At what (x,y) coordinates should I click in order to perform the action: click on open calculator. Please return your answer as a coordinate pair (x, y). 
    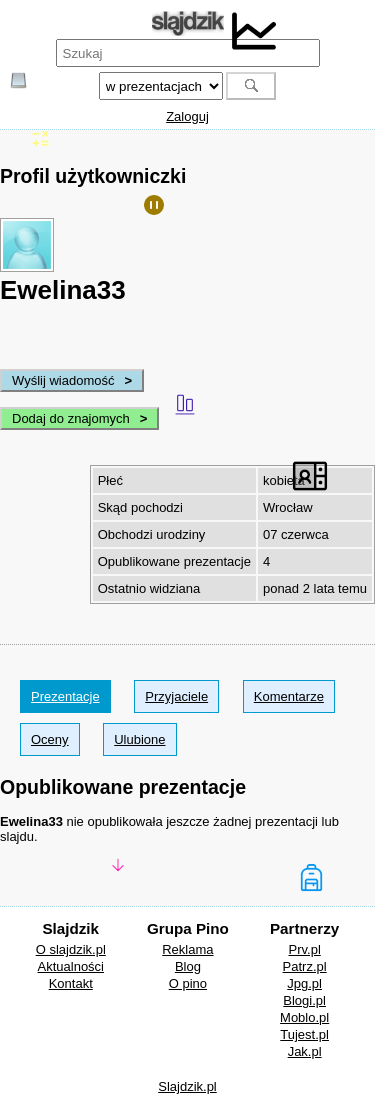
    Looking at the image, I should click on (40, 138).